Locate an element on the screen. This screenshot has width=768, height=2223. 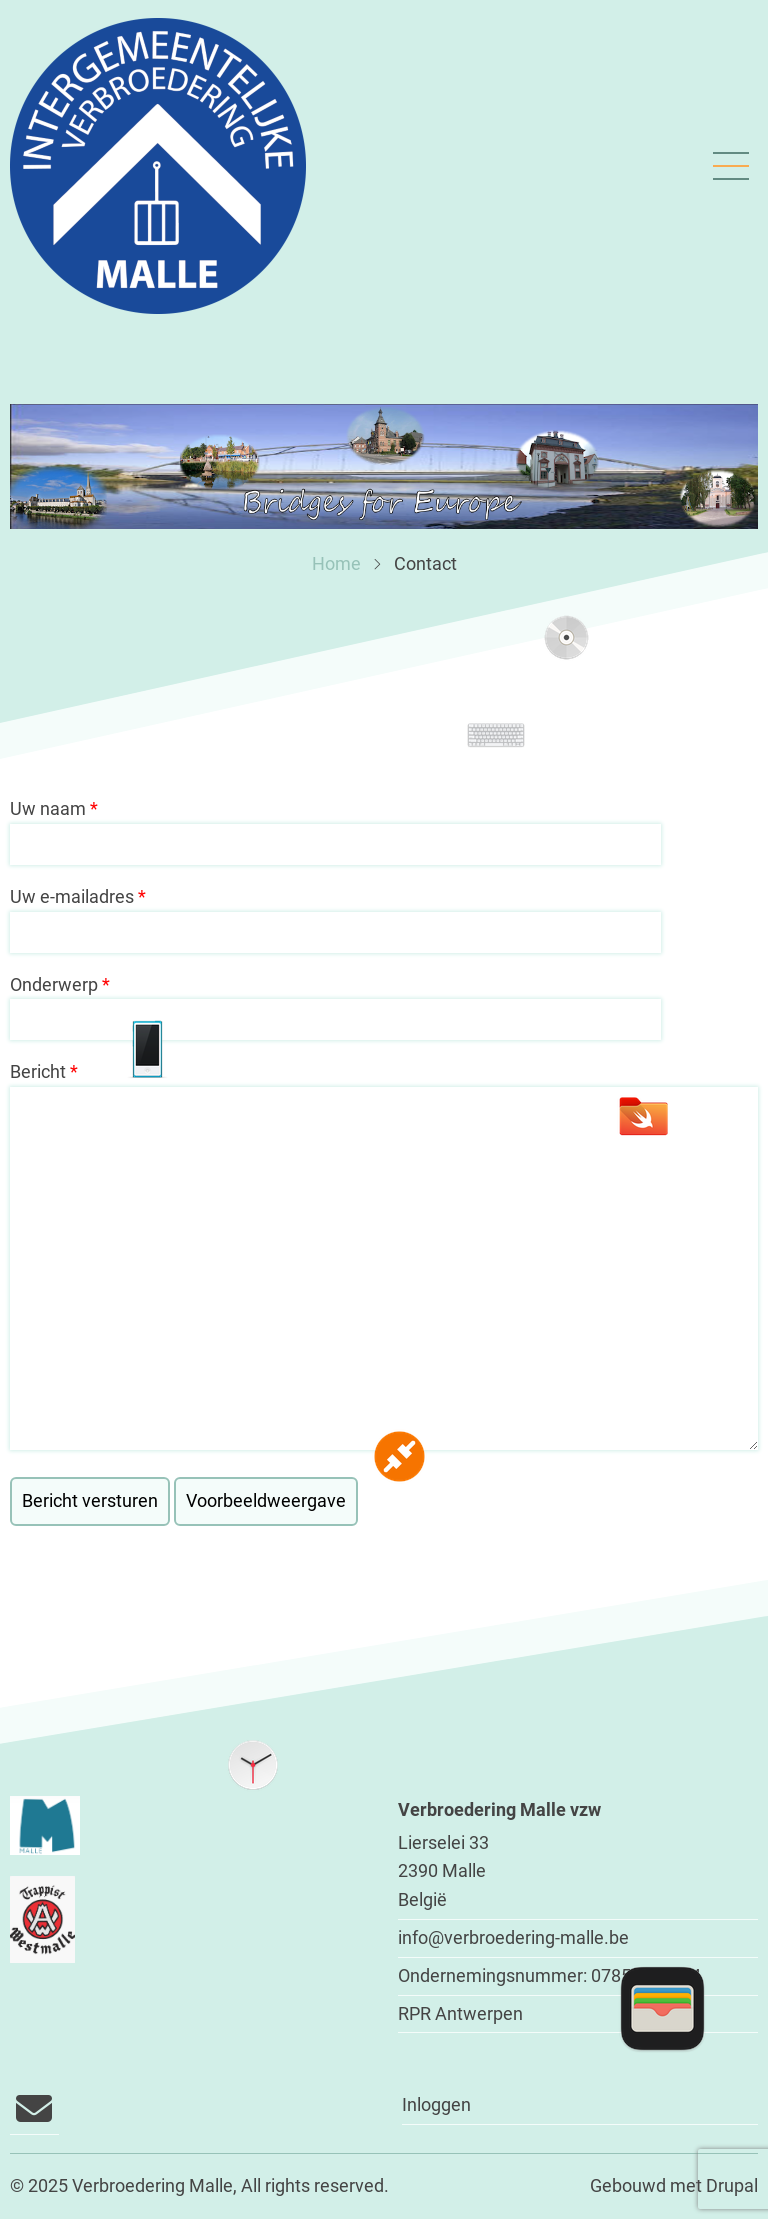
access date and time settings is located at coordinates (253, 1765).